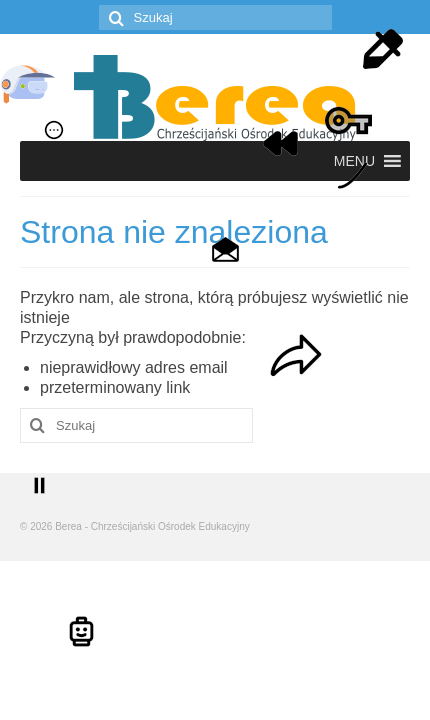 Image resolution: width=430 pixels, height=720 pixels. Describe the element at coordinates (81, 631) in the screenshot. I see `lego or block-style avatar icon` at that location.